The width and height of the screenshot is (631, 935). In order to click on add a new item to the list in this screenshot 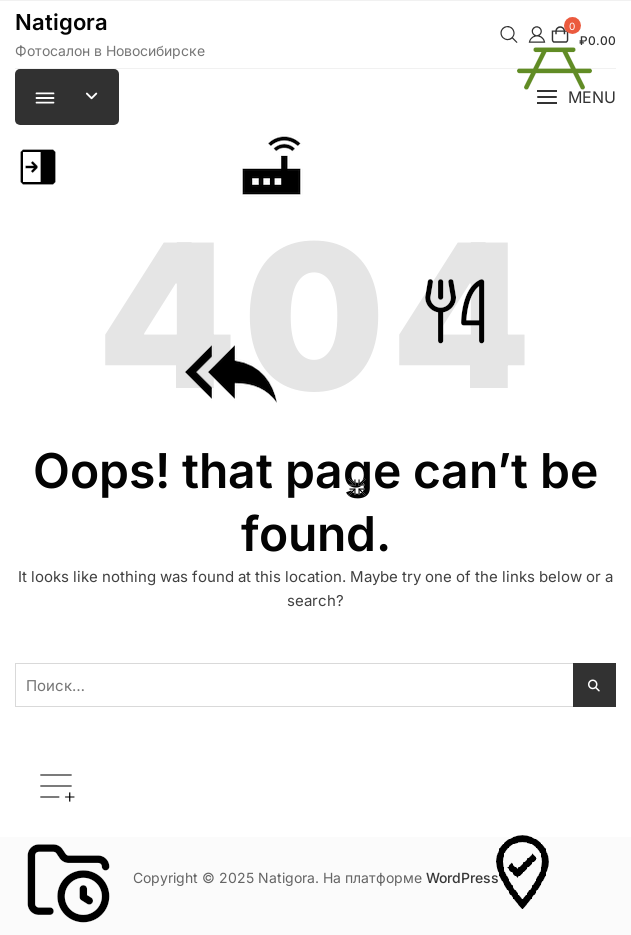, I will do `click(56, 786)`.